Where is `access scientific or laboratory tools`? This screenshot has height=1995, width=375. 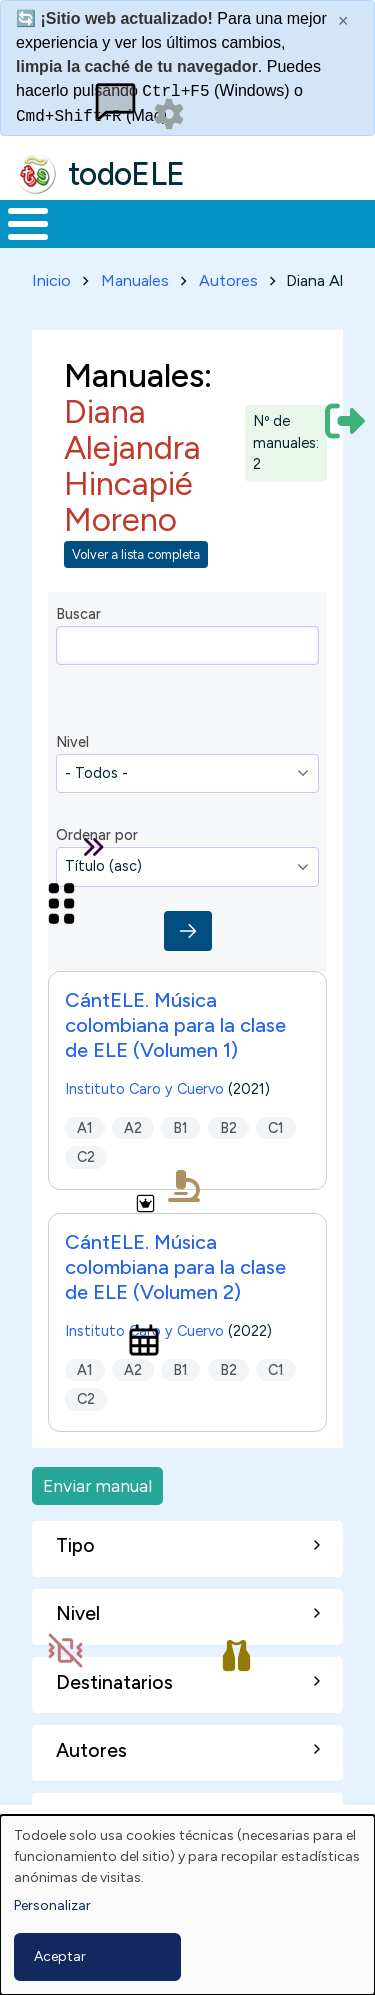
access scientific or laboratory tools is located at coordinates (184, 1186).